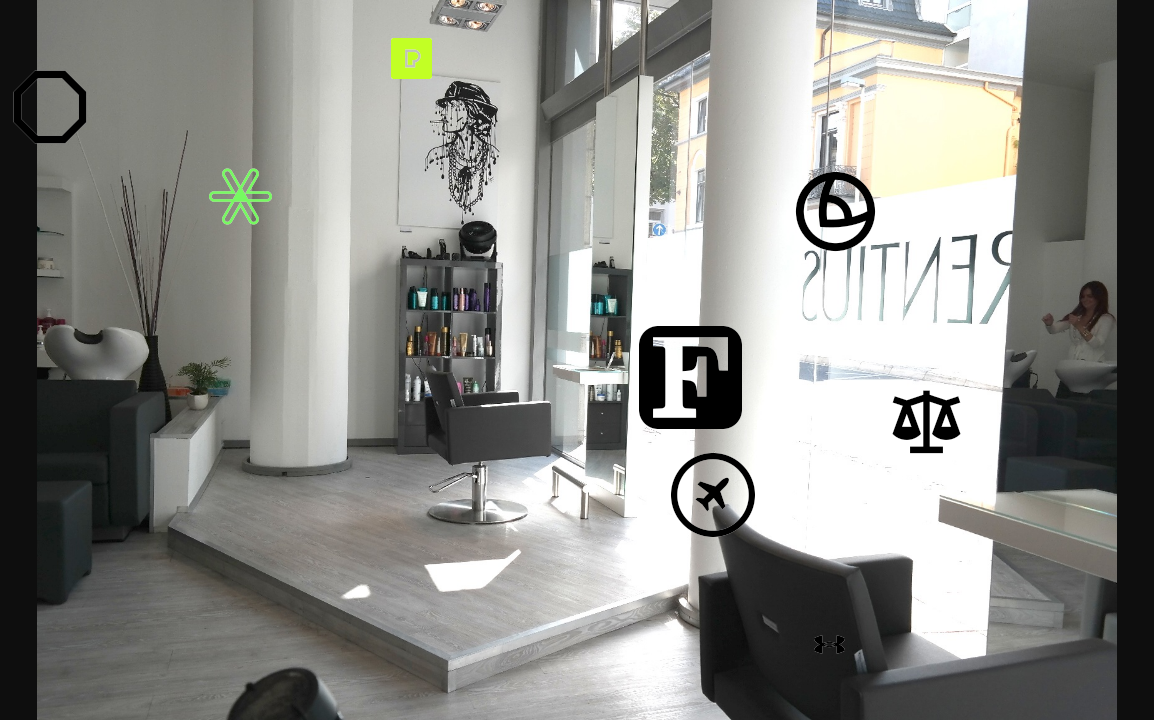 This screenshot has width=1154, height=720. Describe the element at coordinates (240, 196) in the screenshot. I see `open google authenticator app` at that location.